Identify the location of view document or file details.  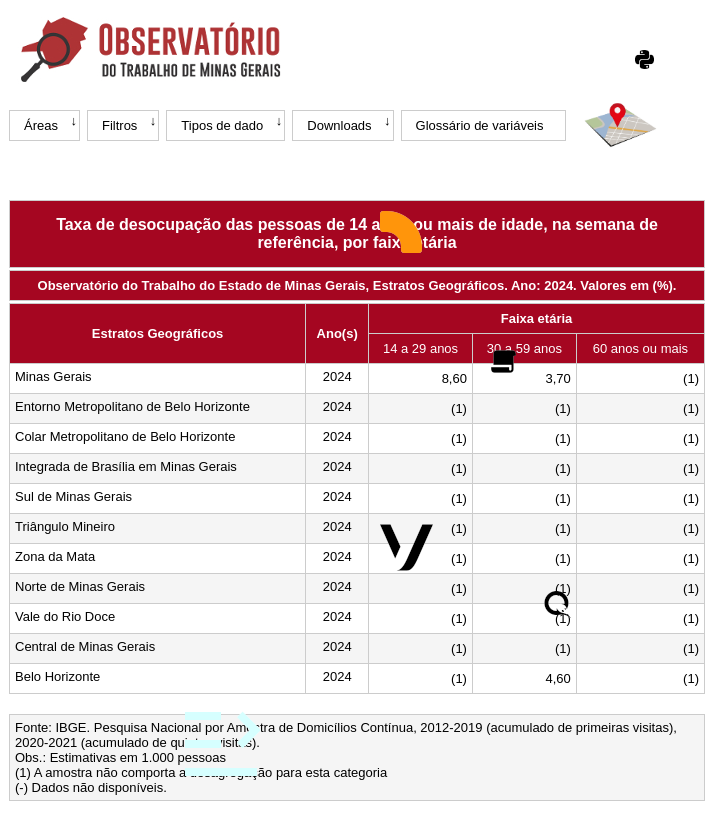
(503, 361).